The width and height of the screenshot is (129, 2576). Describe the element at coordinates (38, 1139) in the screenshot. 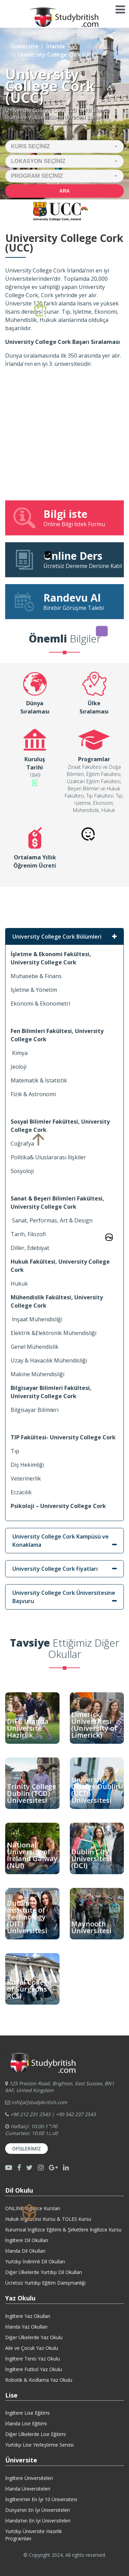

I see `scroll to top of page` at that location.